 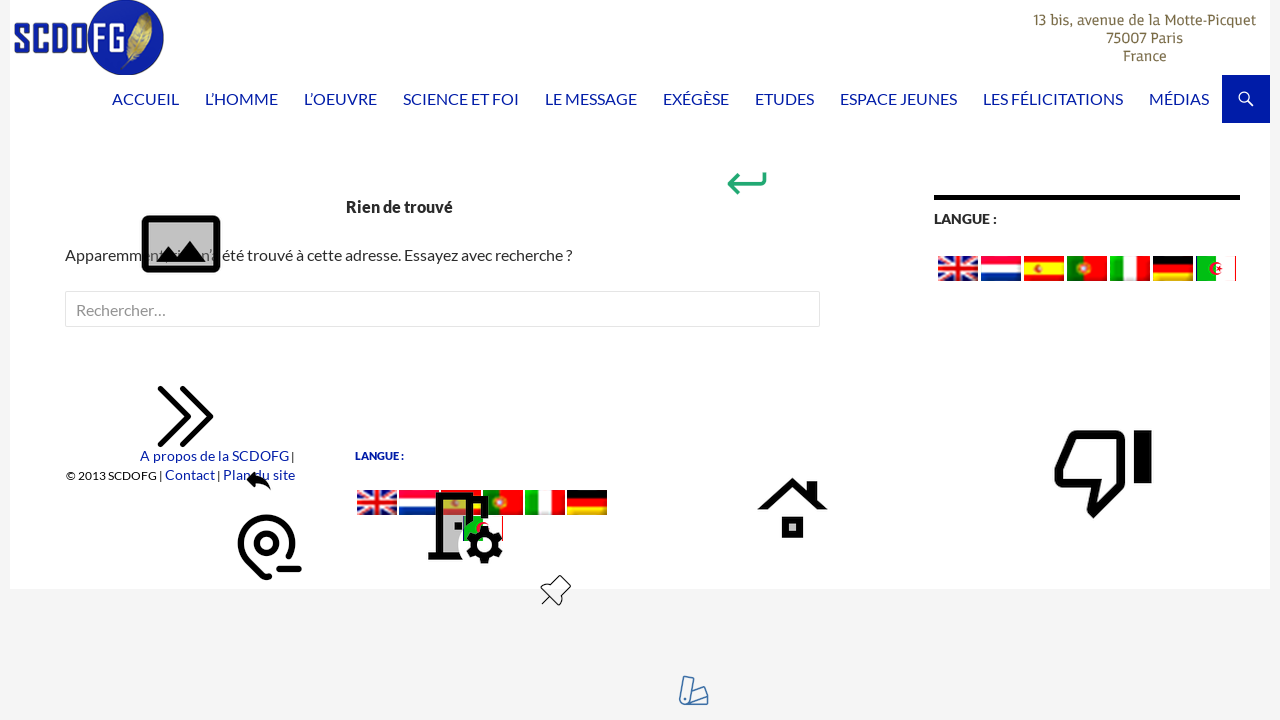 What do you see at coordinates (185, 416) in the screenshot?
I see `skip forward or advance quickly` at bounding box center [185, 416].